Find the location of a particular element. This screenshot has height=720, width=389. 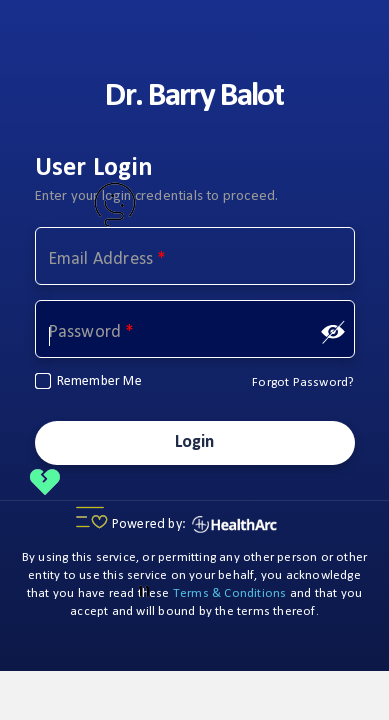

view your favorites list is located at coordinates (90, 517).